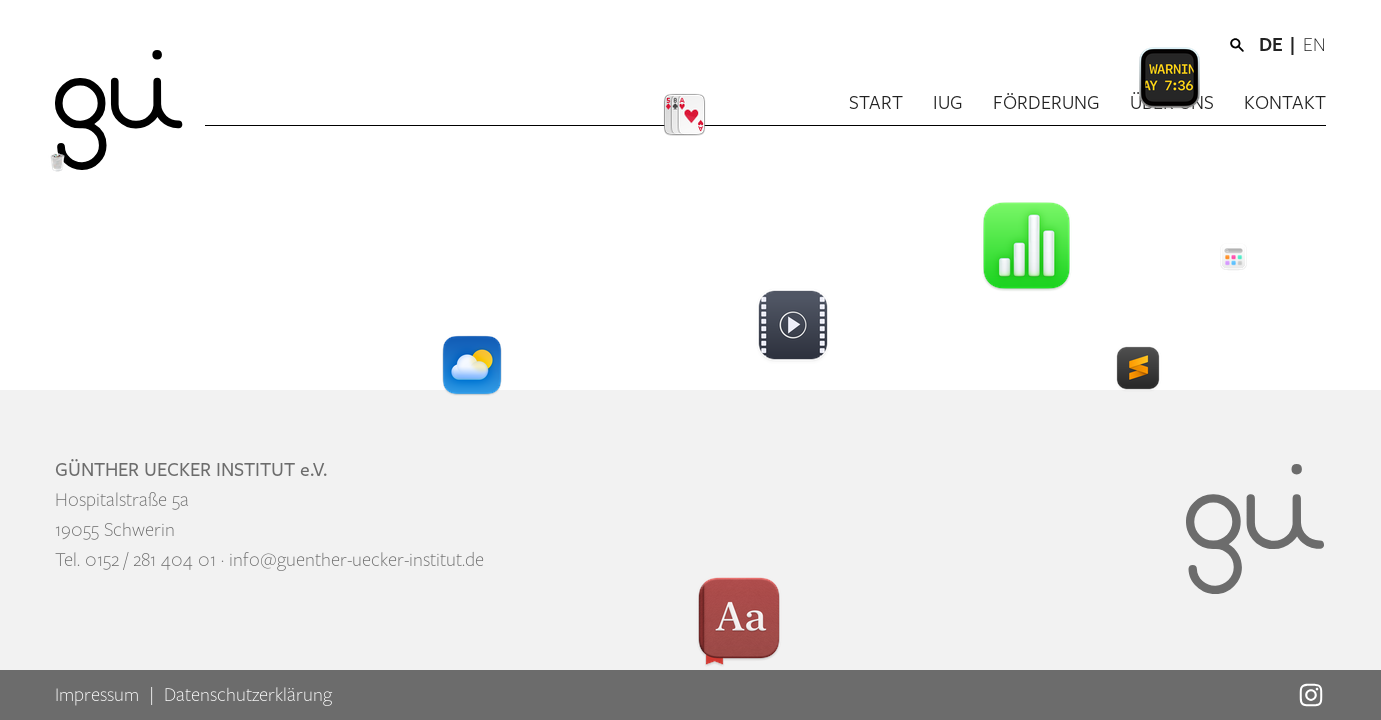 The image size is (1381, 720). Describe the element at coordinates (739, 618) in the screenshot. I see `open the dictionary app` at that location.